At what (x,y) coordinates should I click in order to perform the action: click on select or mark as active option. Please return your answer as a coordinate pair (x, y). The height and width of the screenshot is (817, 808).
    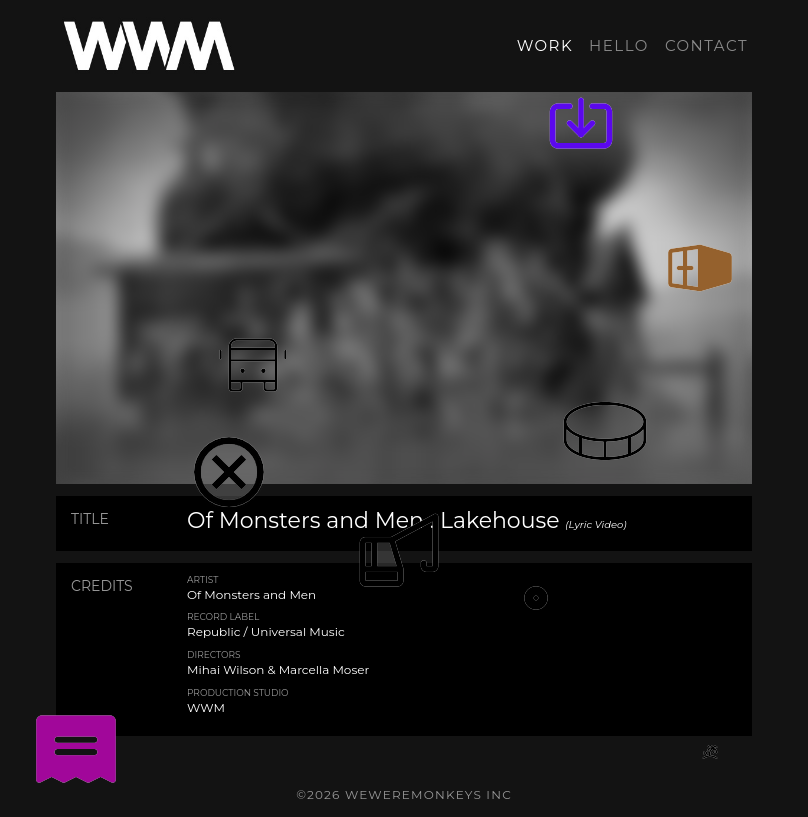
    Looking at the image, I should click on (536, 598).